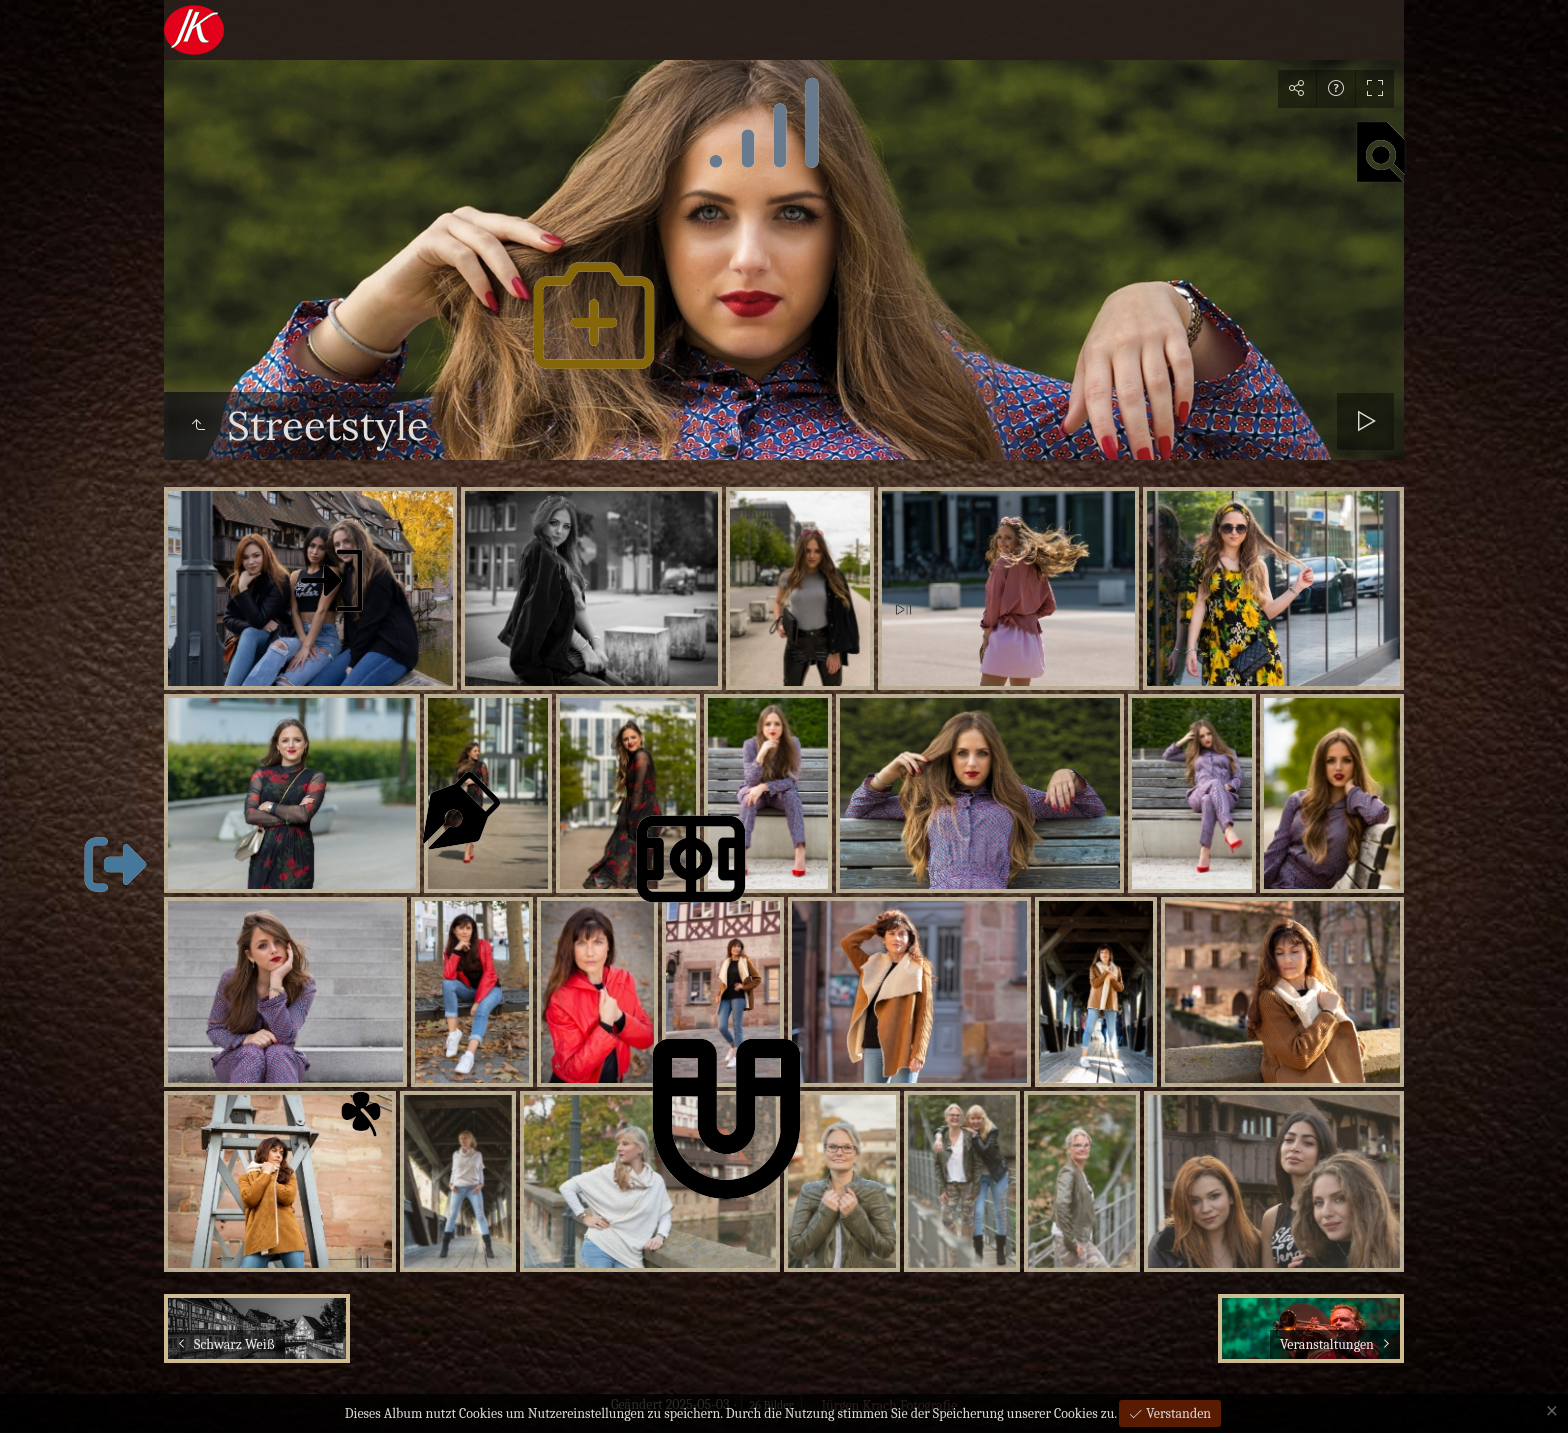  I want to click on log out of your account, so click(115, 864).